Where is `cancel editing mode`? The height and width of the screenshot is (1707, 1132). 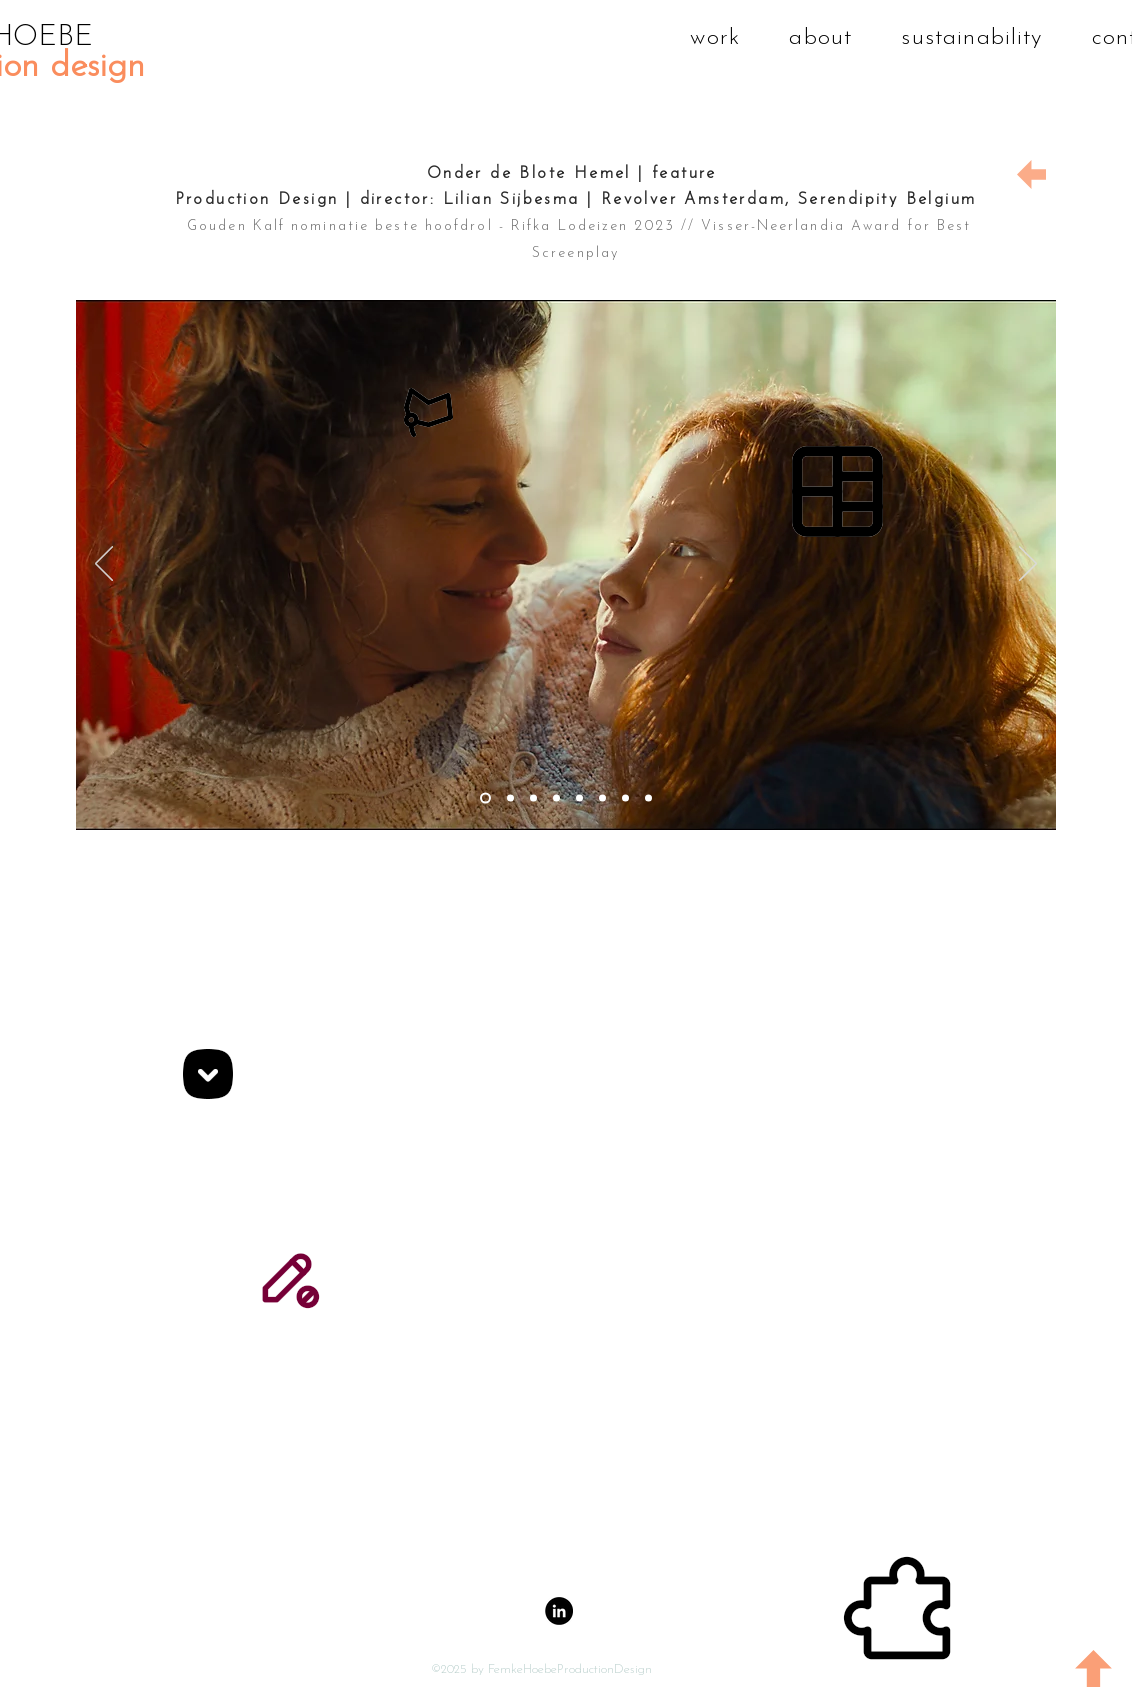 cancel editing mode is located at coordinates (288, 1277).